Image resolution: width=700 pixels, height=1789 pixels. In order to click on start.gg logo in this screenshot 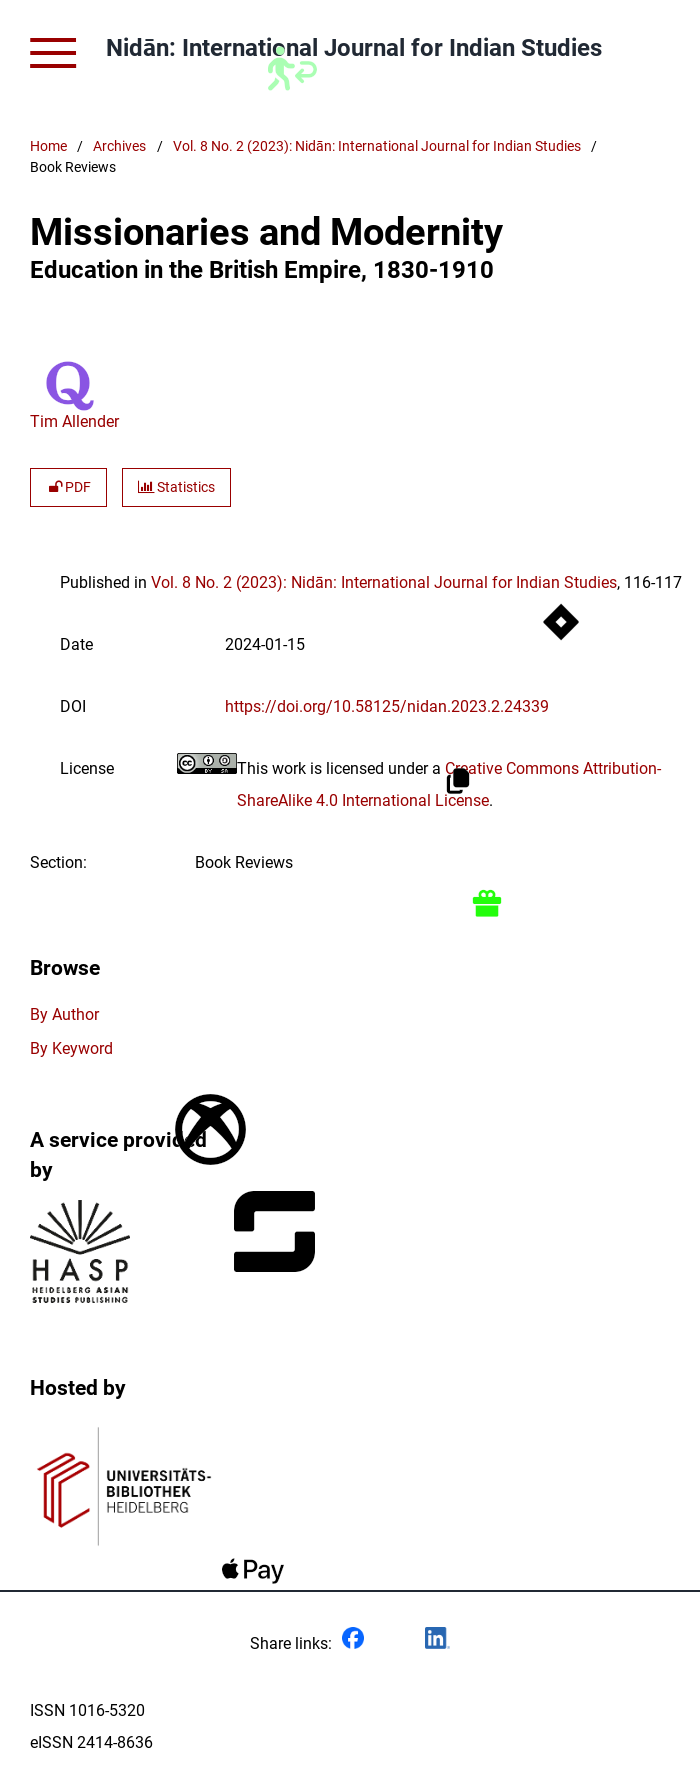, I will do `click(274, 1231)`.